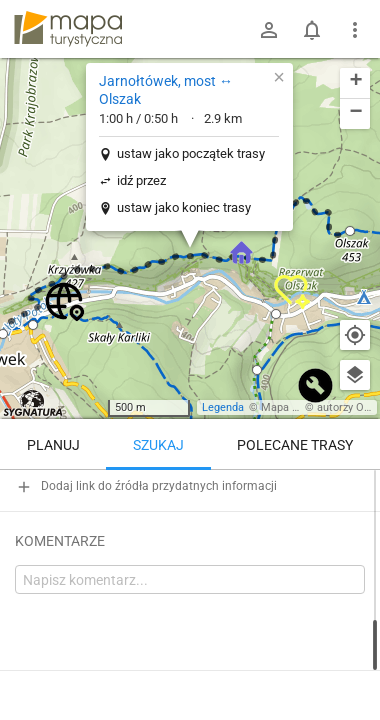 Image resolution: width=380 pixels, height=720 pixels. I want to click on navigate to home screen, so click(241, 252).